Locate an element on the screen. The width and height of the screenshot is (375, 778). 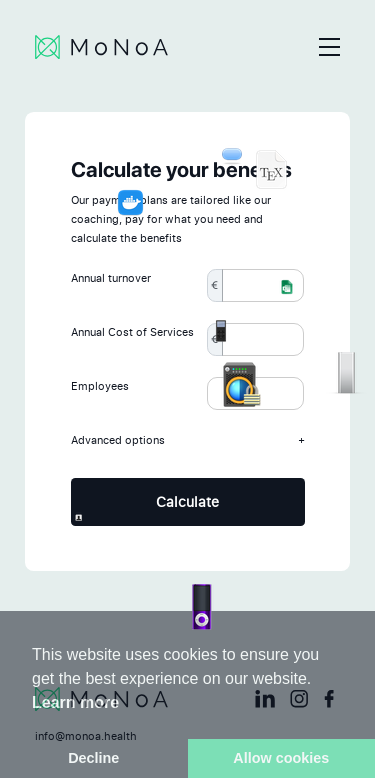
indicates a connected iPod nano device is located at coordinates (201, 607).